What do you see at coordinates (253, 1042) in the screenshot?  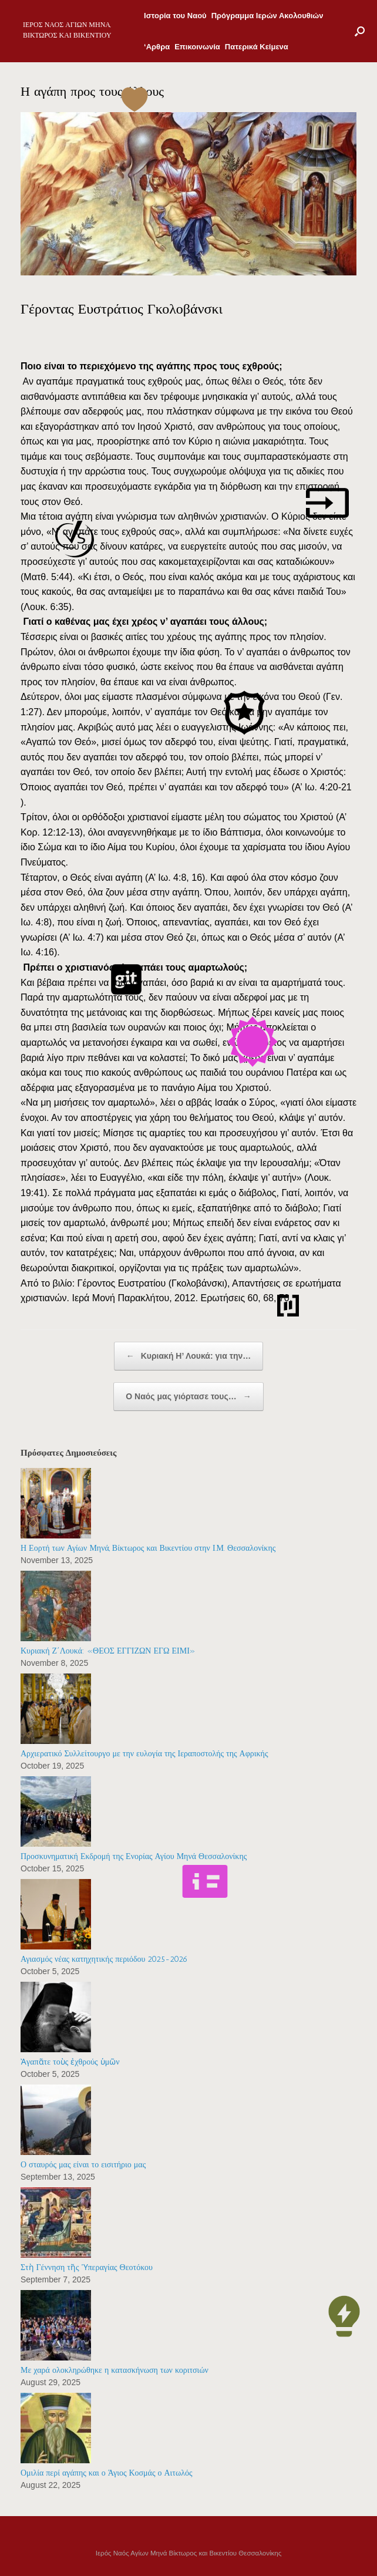 I see `open the AccuWeather app` at bounding box center [253, 1042].